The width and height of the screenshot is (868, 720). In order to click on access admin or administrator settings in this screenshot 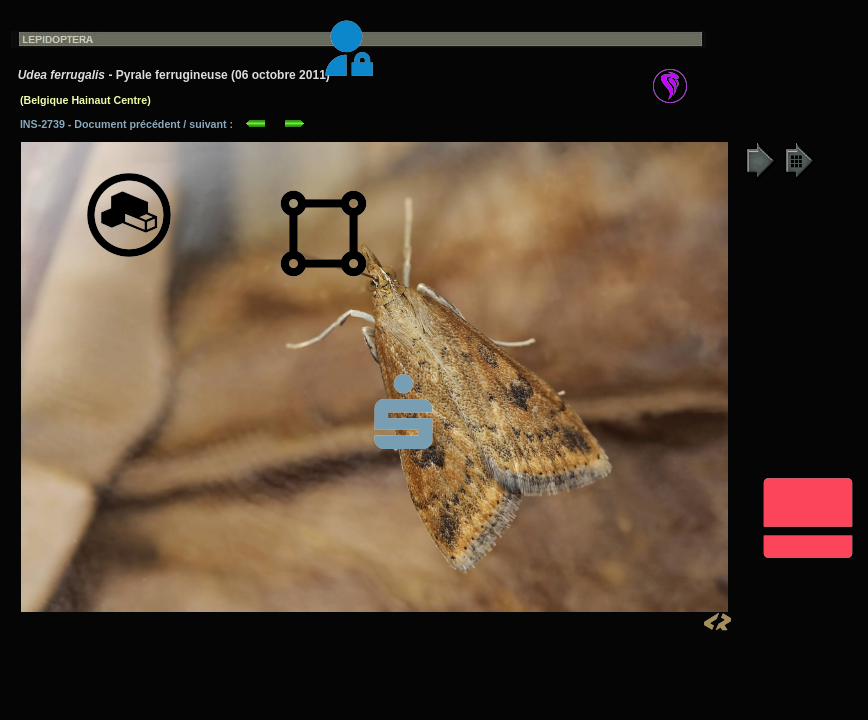, I will do `click(346, 49)`.